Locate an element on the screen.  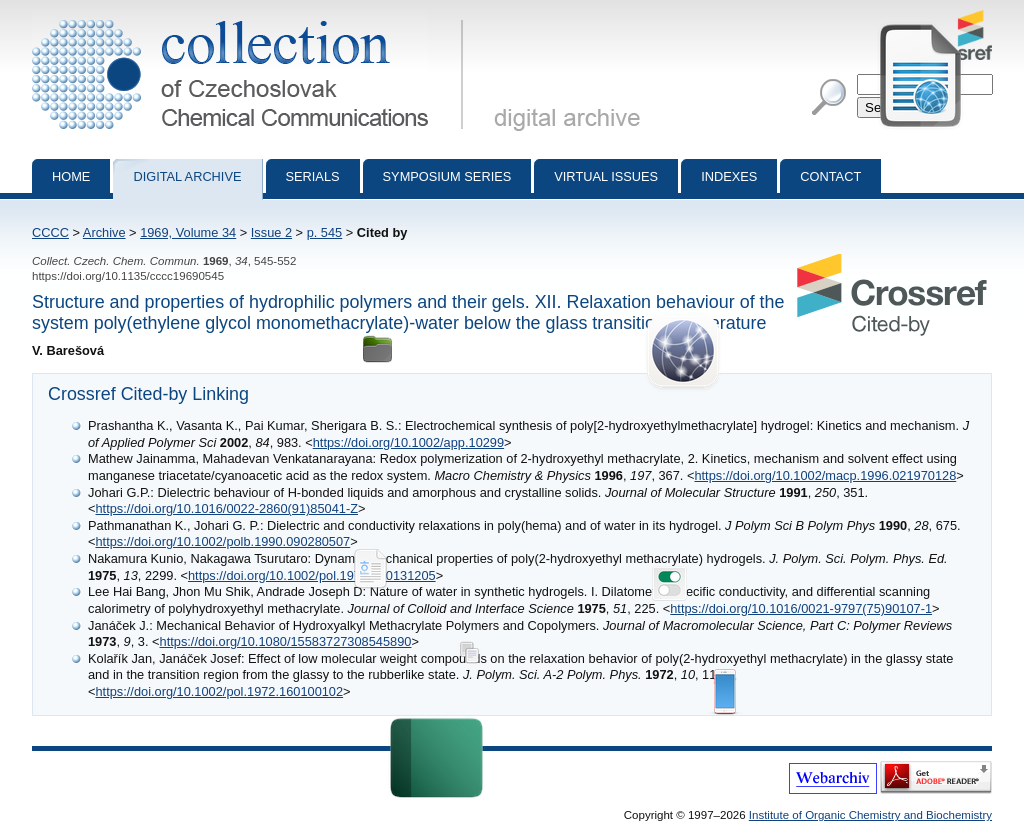
drop files here to add to folder is located at coordinates (377, 348).